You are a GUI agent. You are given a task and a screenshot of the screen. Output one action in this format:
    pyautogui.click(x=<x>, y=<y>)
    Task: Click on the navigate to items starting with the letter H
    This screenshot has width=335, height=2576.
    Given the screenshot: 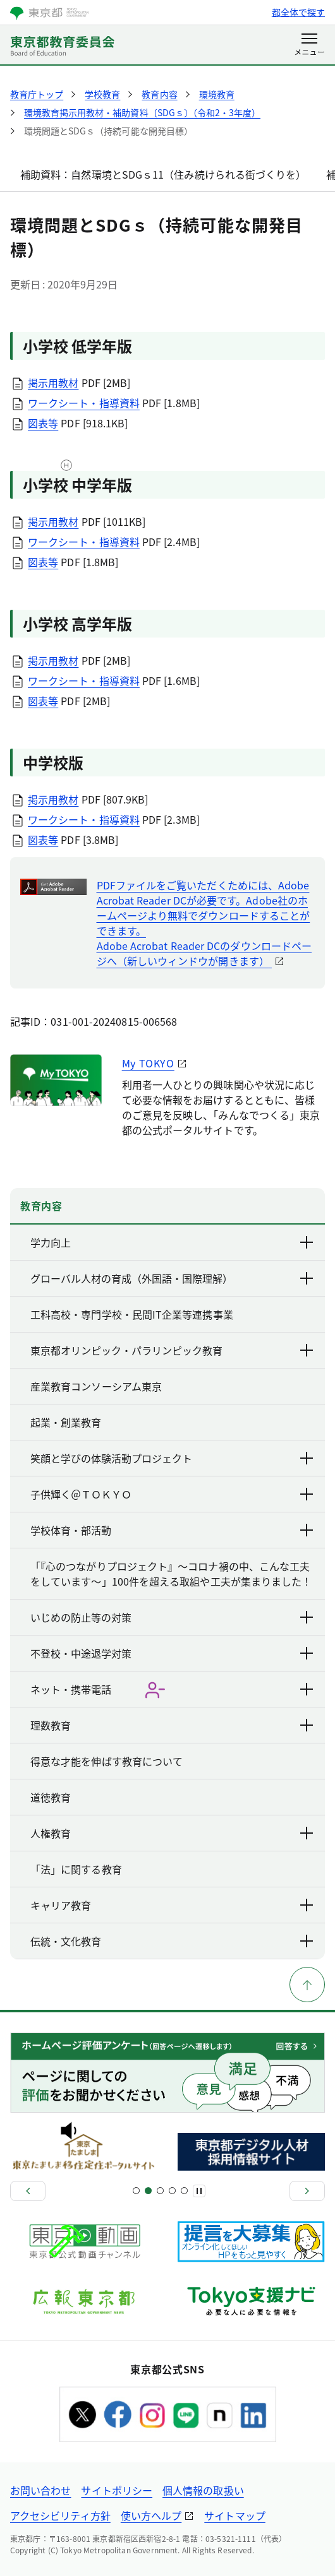 What is the action you would take?
    pyautogui.click(x=66, y=465)
    